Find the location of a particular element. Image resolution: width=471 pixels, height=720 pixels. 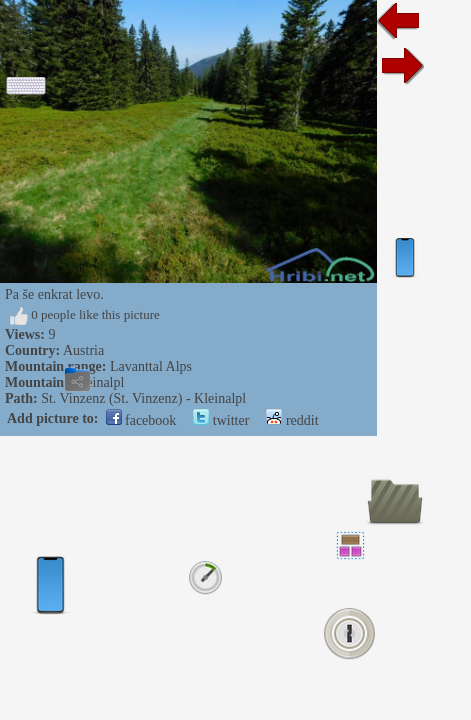

iPhone 13 Pro device icon is located at coordinates (405, 258).